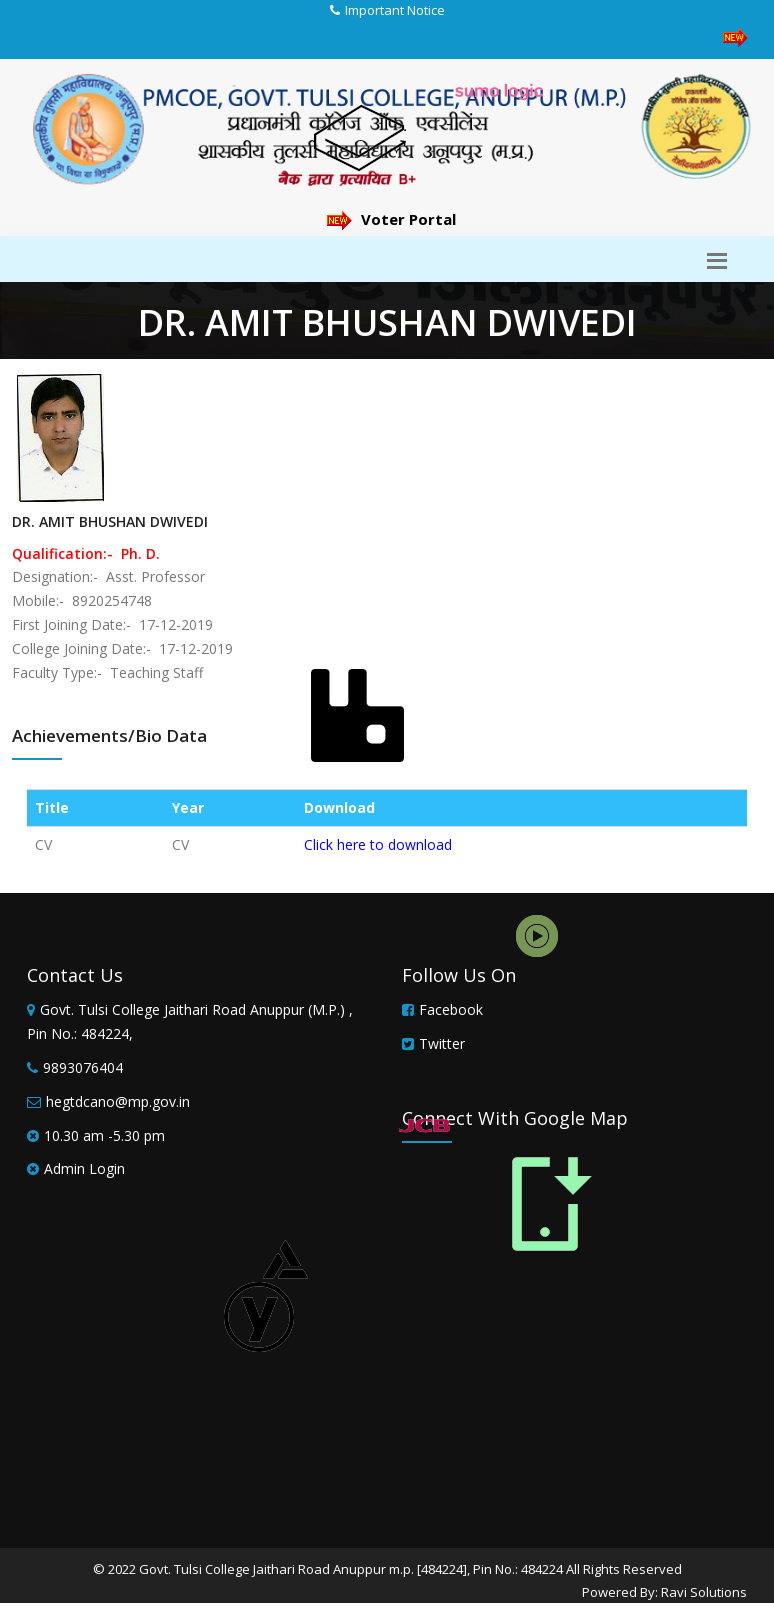  I want to click on Alchemy blockchain development platform logo, so click(285, 1259).